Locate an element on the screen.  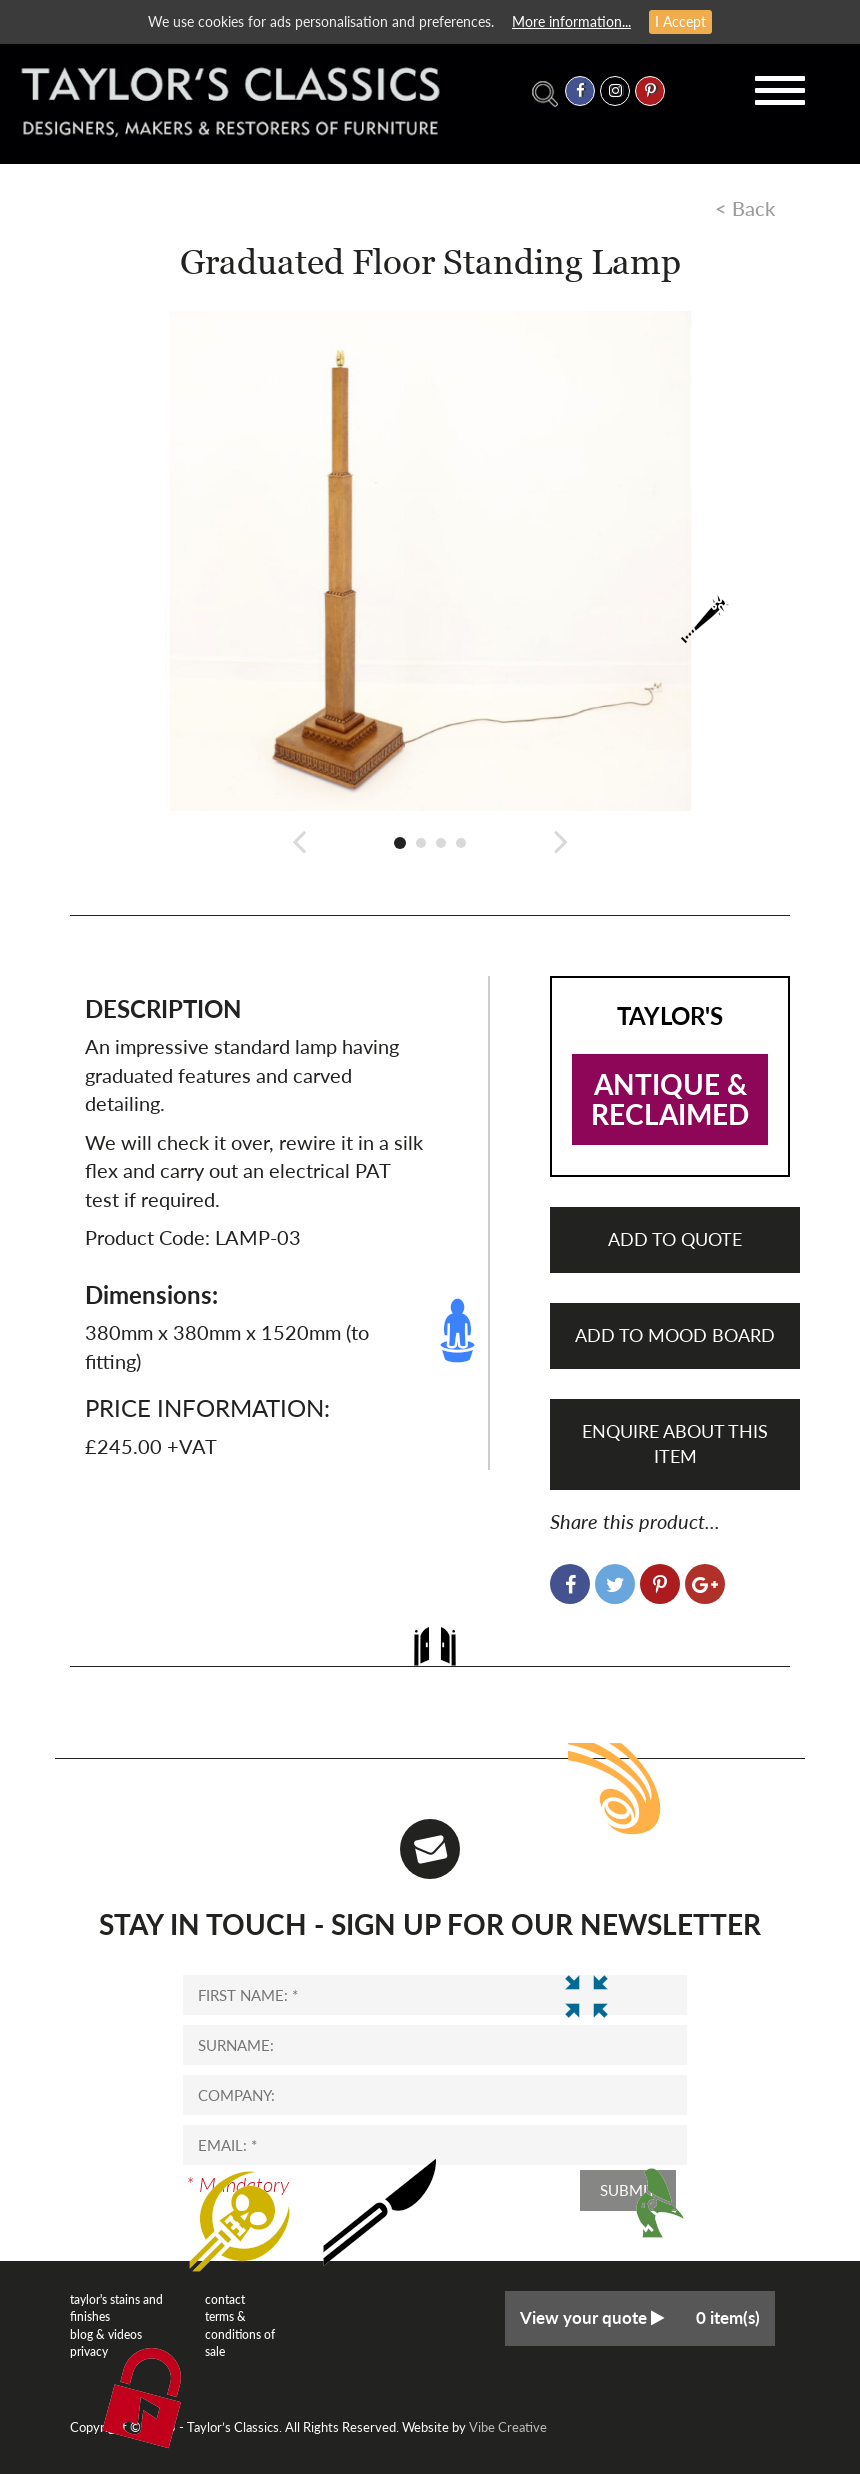
select spiked bat as your weapon is located at coordinates (705, 619).